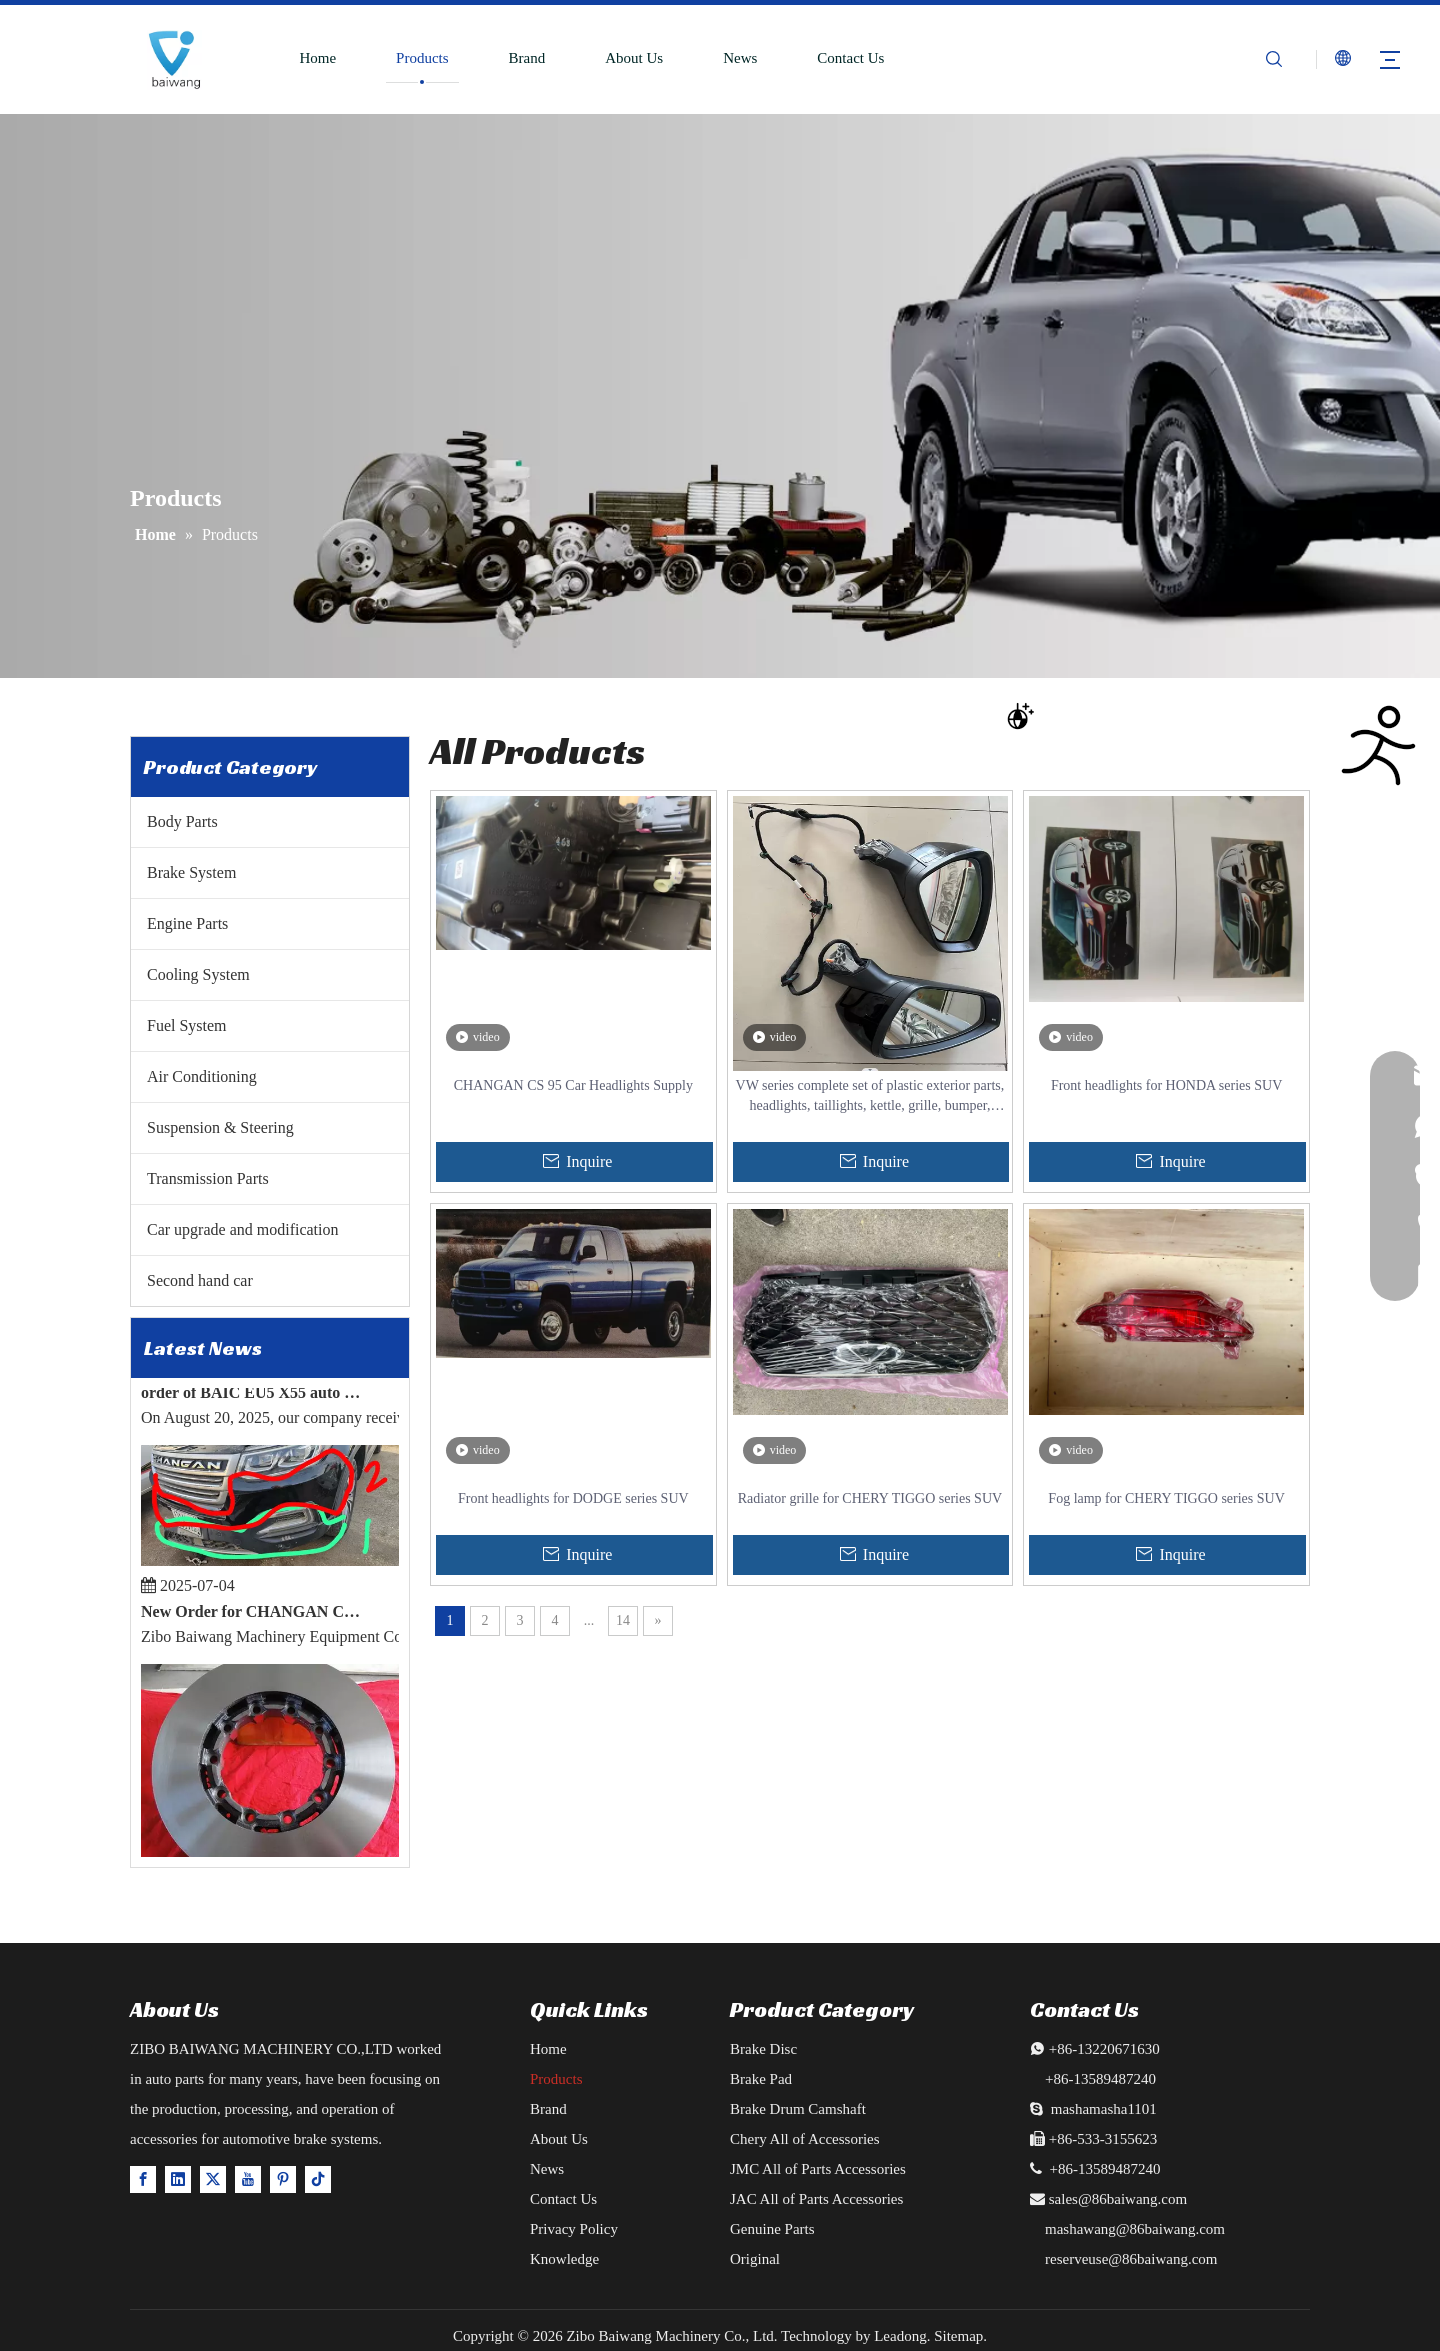  What do you see at coordinates (1019, 716) in the screenshot?
I see `access party or event mode` at bounding box center [1019, 716].